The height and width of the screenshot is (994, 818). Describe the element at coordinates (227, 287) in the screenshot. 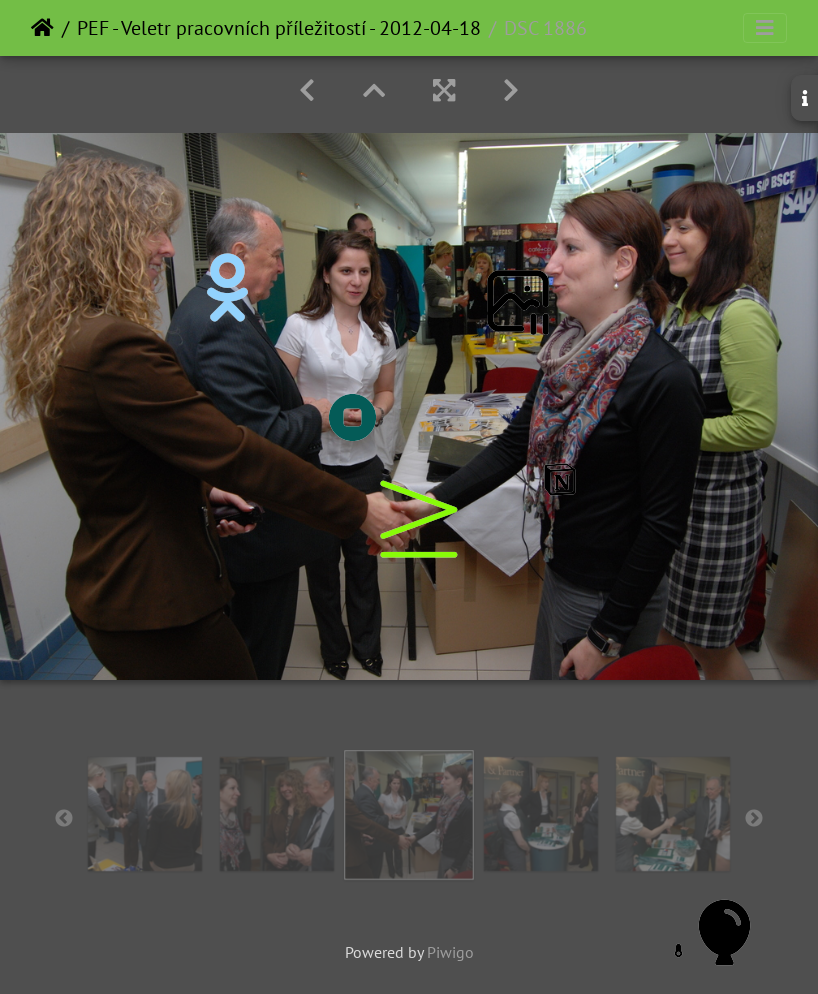

I see `open odnoklassniki social network` at that location.